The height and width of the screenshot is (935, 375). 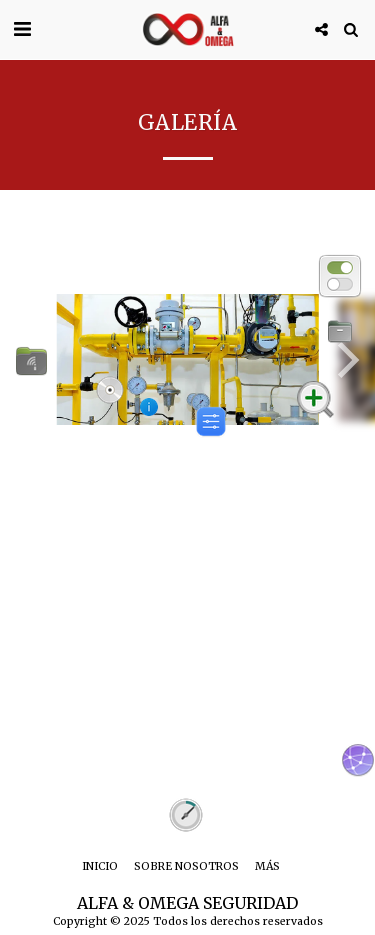 What do you see at coordinates (110, 390) in the screenshot?
I see `access DVD-ROM drive` at bounding box center [110, 390].